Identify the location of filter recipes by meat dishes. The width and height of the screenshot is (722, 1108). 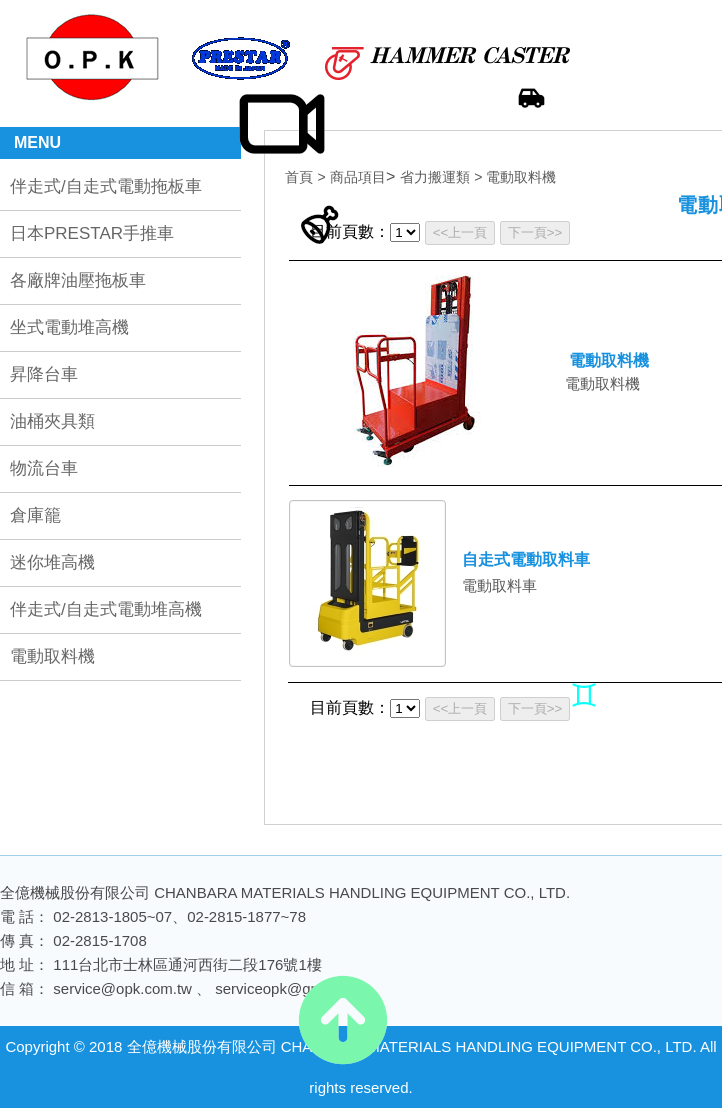
(320, 224).